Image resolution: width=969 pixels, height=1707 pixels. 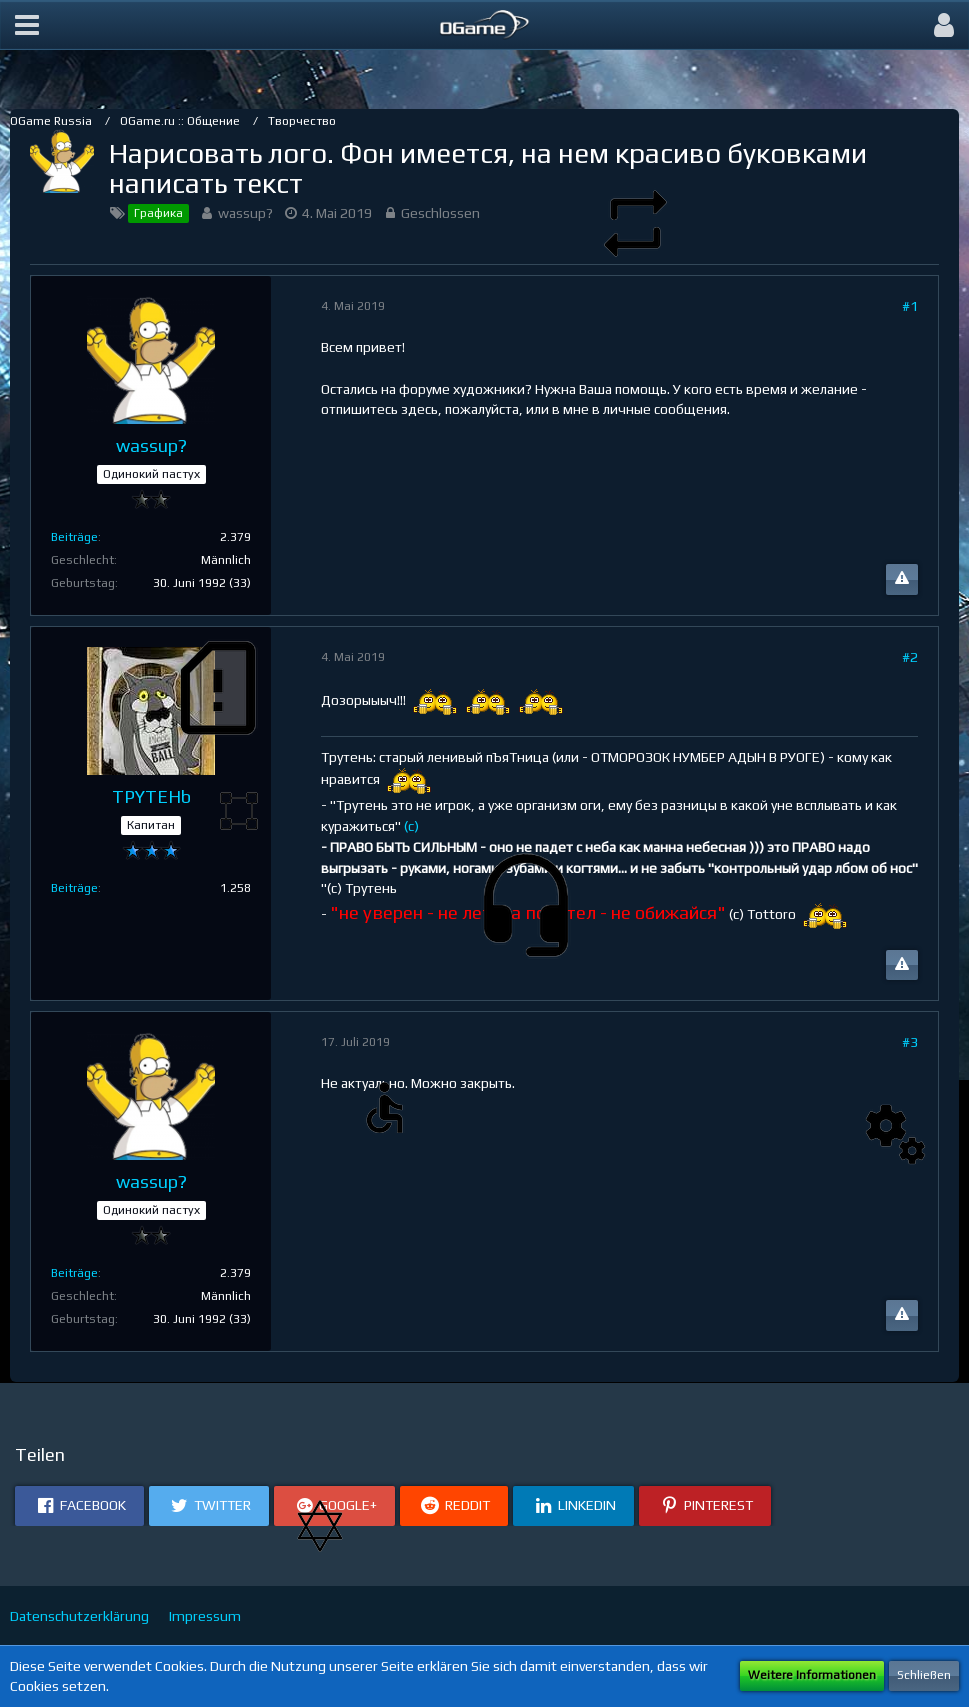 What do you see at coordinates (526, 905) in the screenshot?
I see `contact customer support` at bounding box center [526, 905].